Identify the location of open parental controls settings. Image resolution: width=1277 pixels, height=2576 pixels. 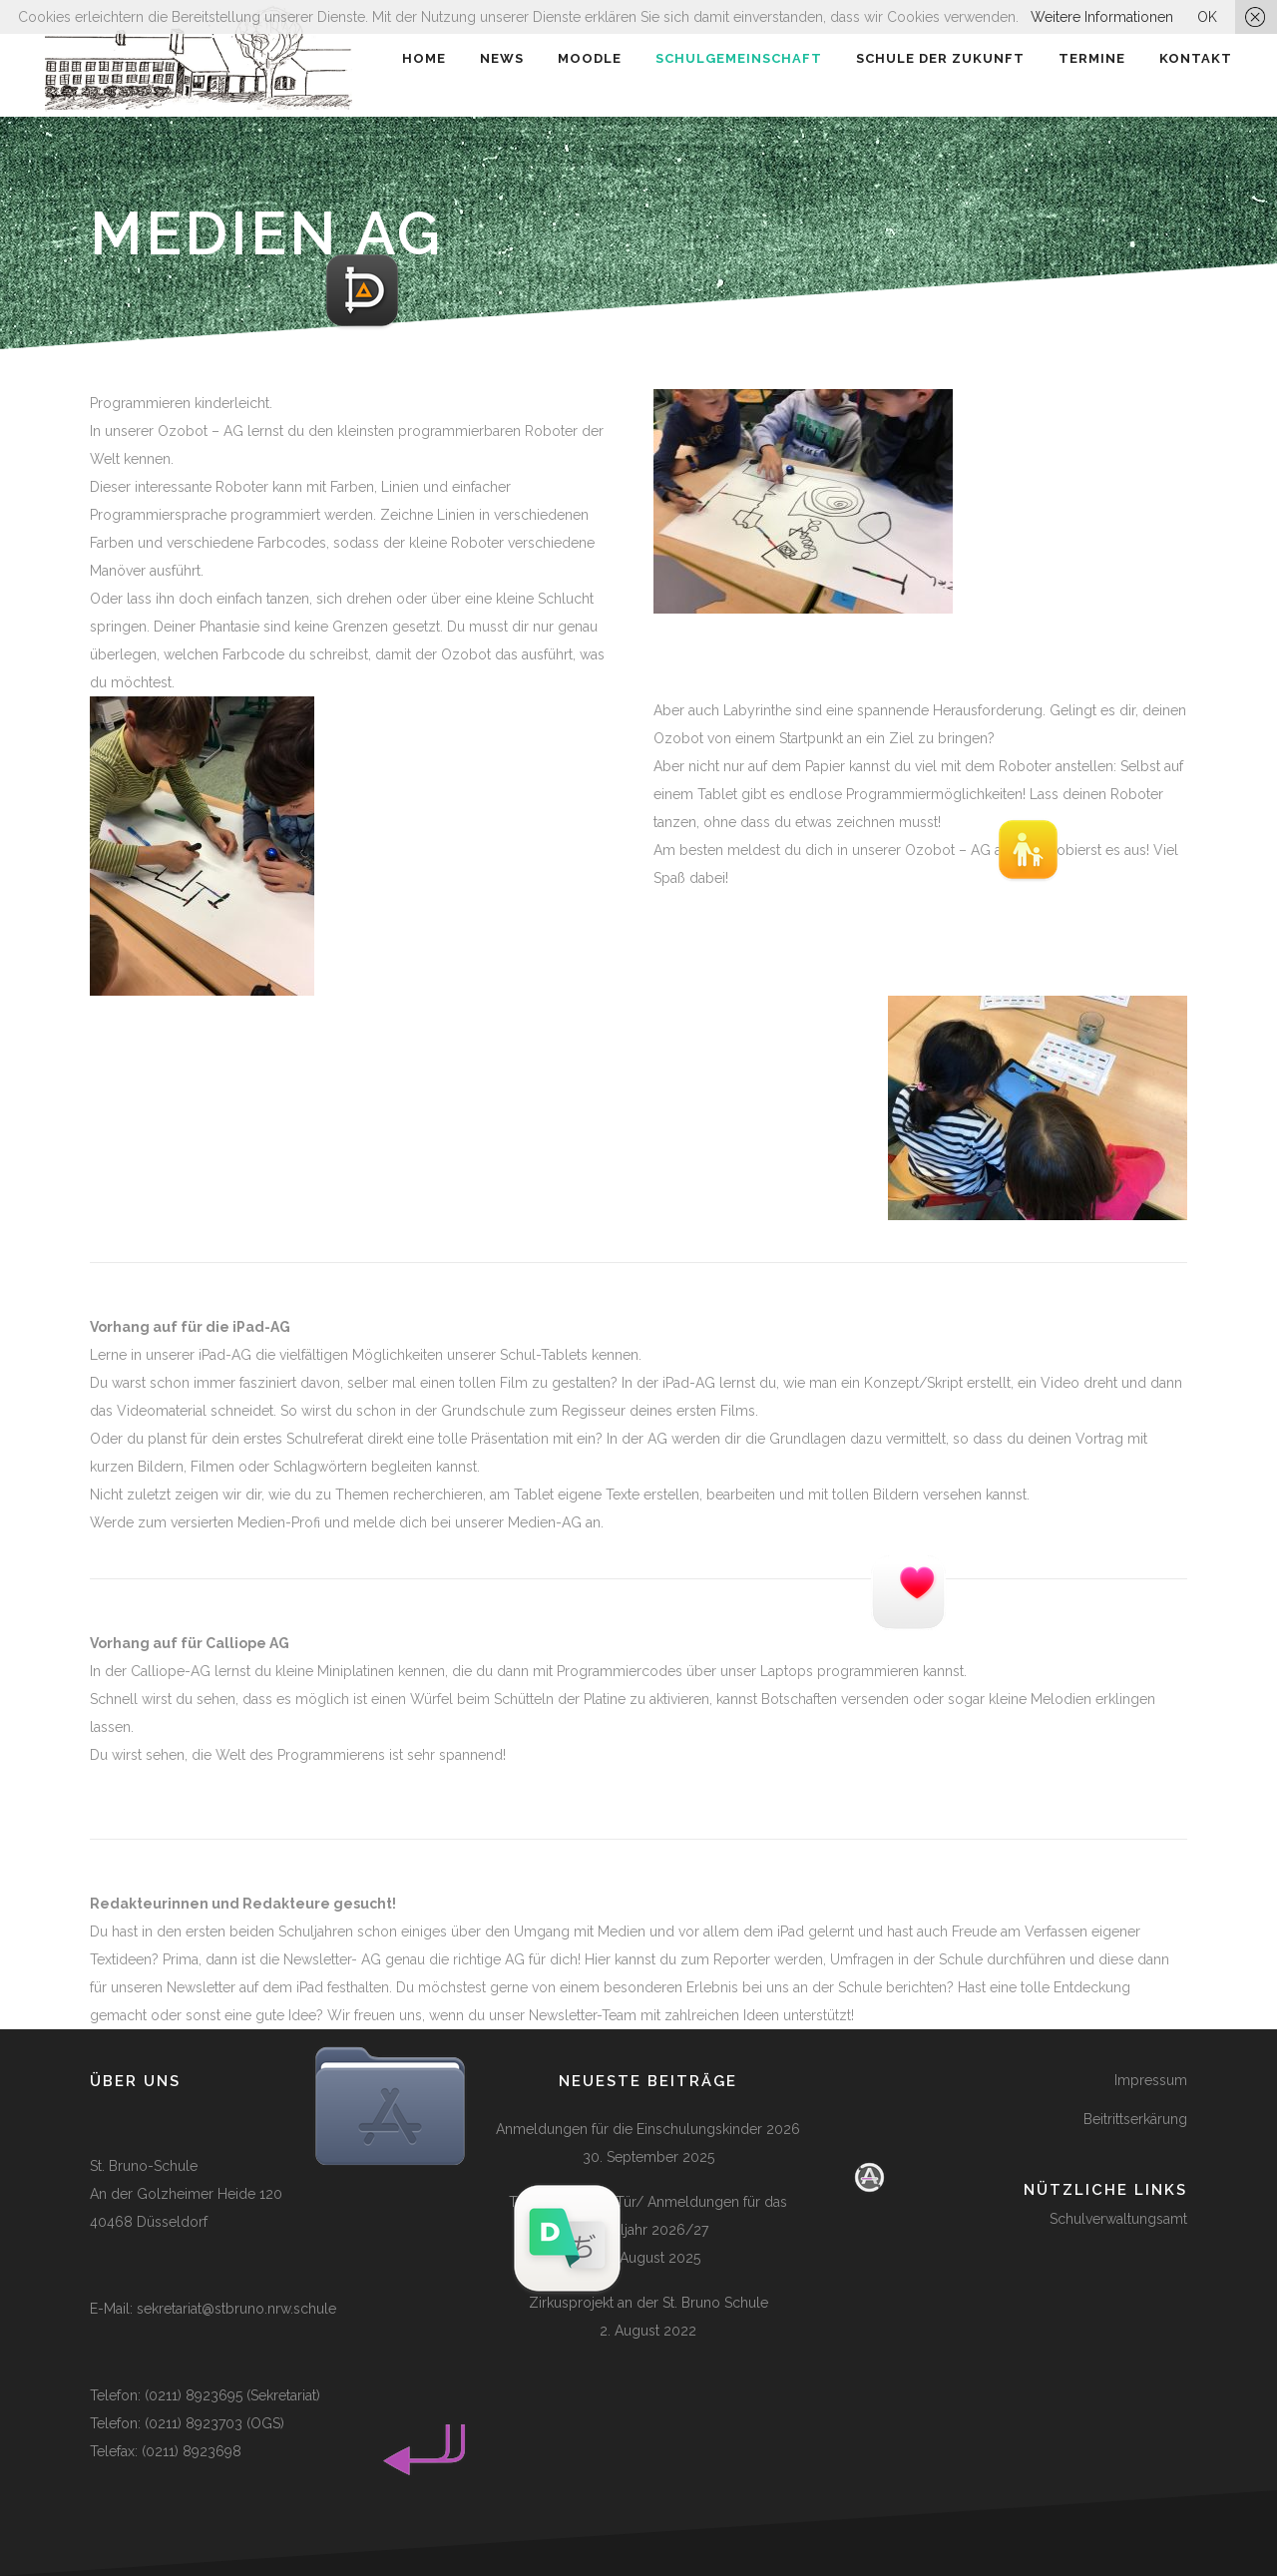
(1028, 849).